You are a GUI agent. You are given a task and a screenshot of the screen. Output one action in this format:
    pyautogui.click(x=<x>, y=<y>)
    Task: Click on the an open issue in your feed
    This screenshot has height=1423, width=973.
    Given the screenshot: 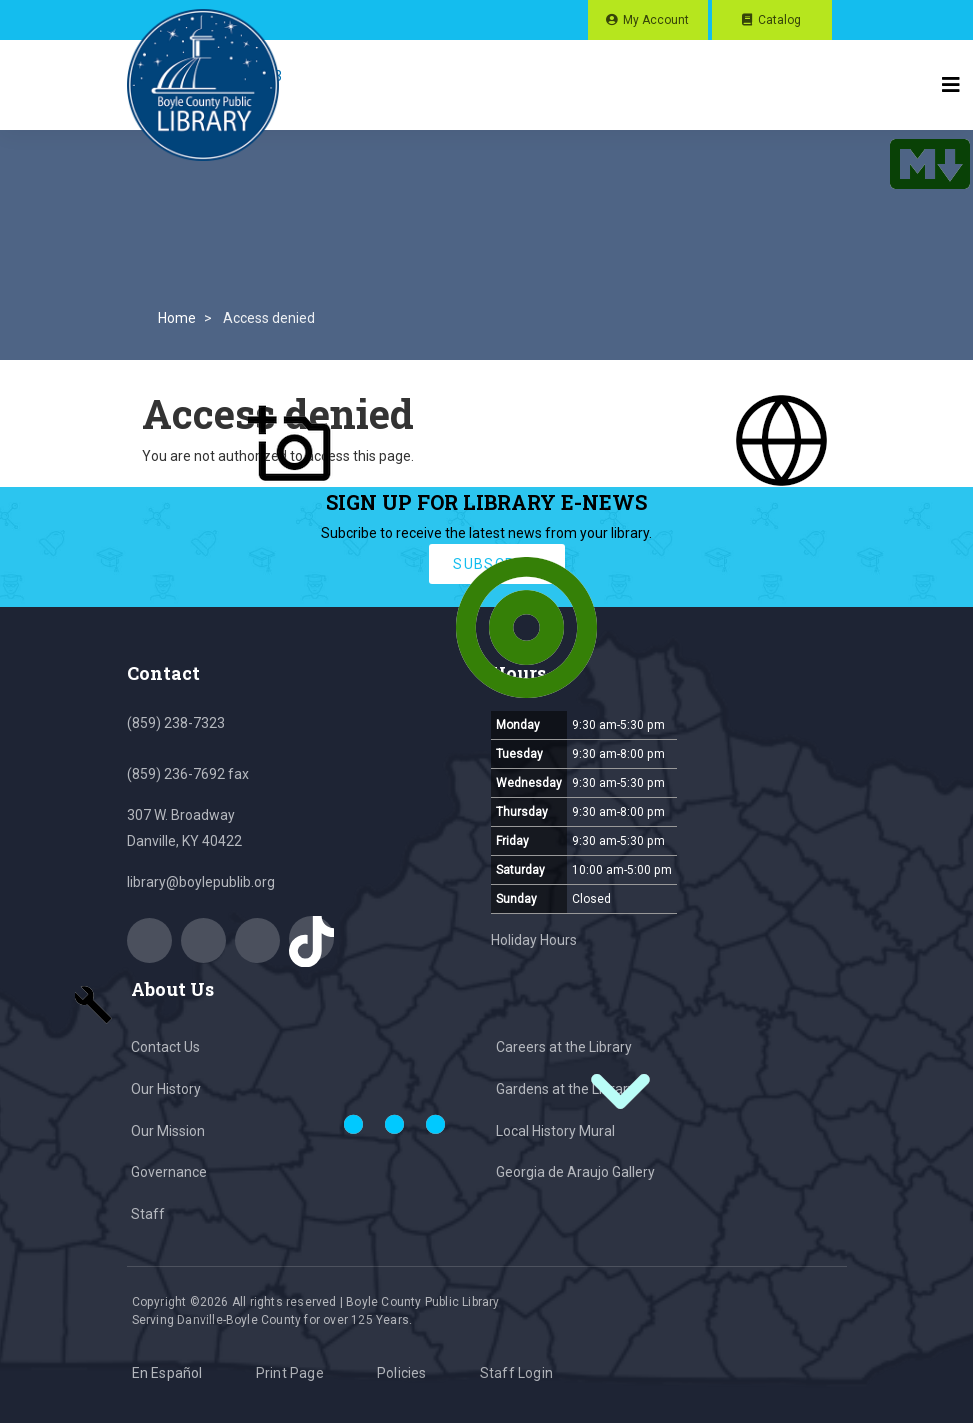 What is the action you would take?
    pyautogui.click(x=526, y=627)
    